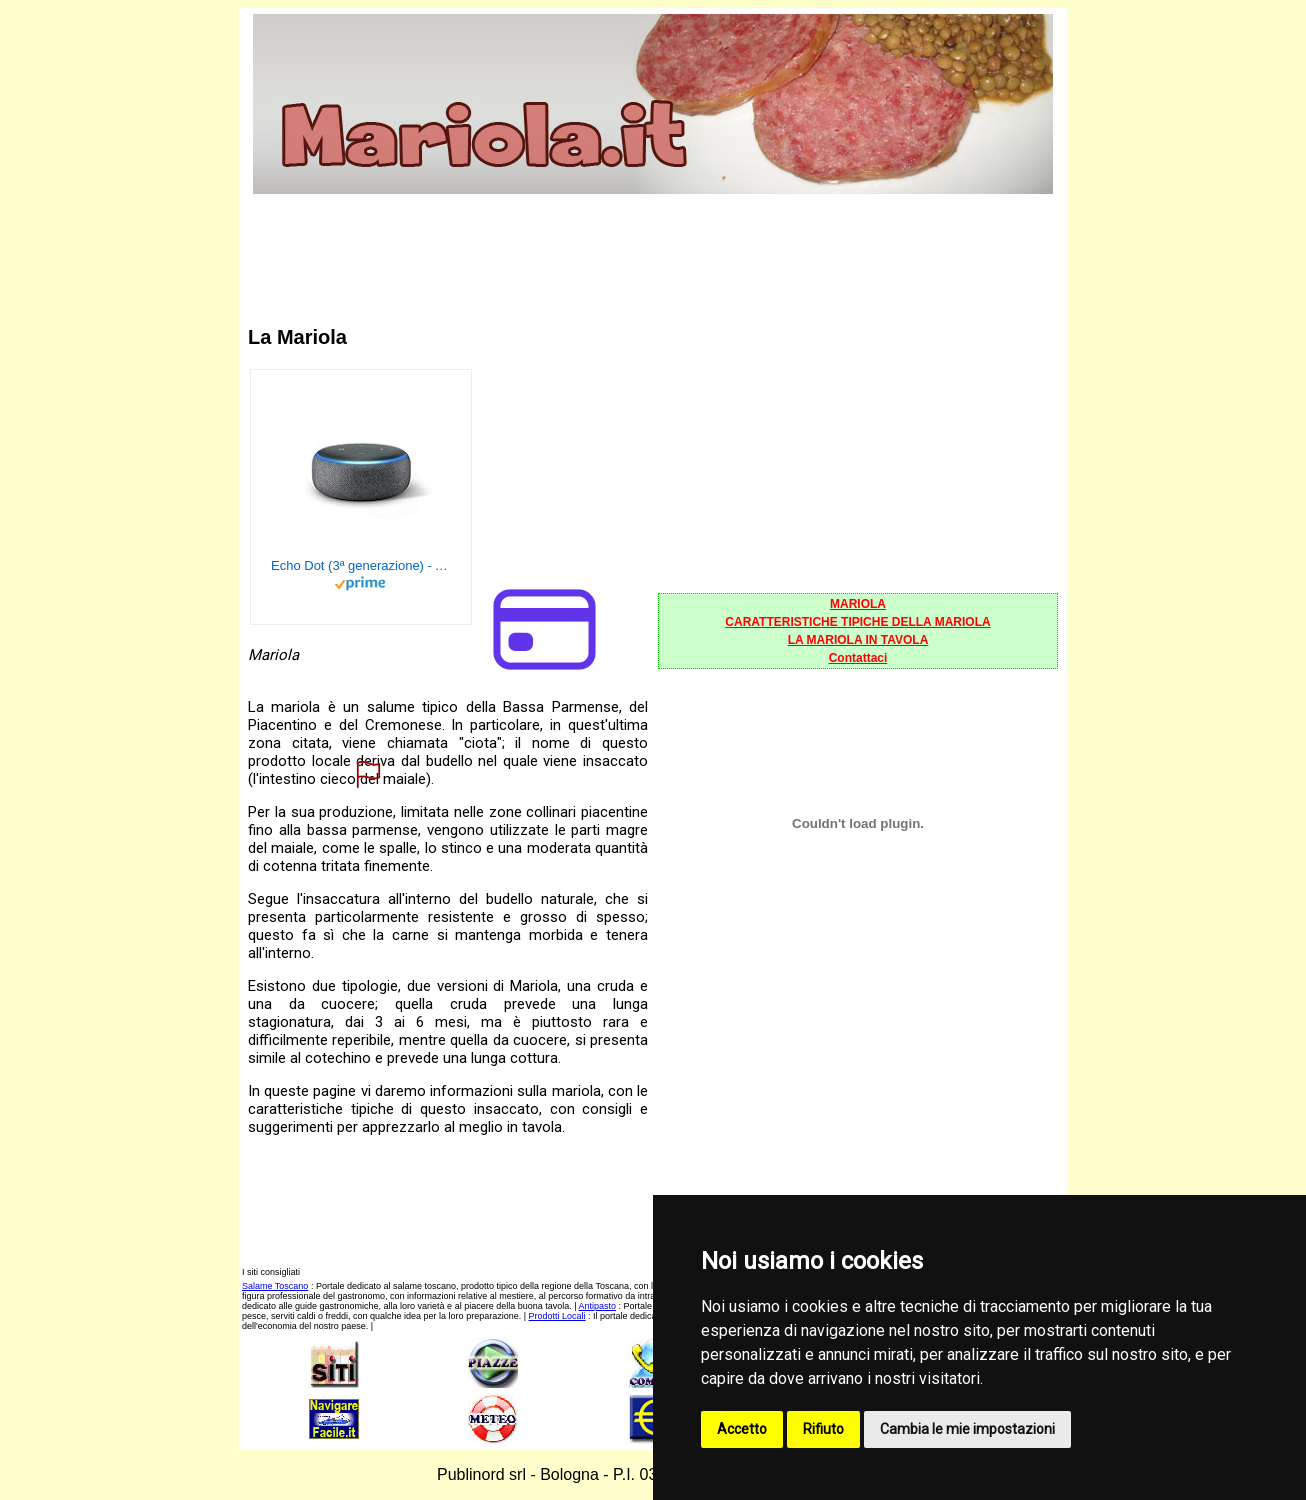 The height and width of the screenshot is (1500, 1306). Describe the element at coordinates (544, 629) in the screenshot. I see `access payment methods` at that location.